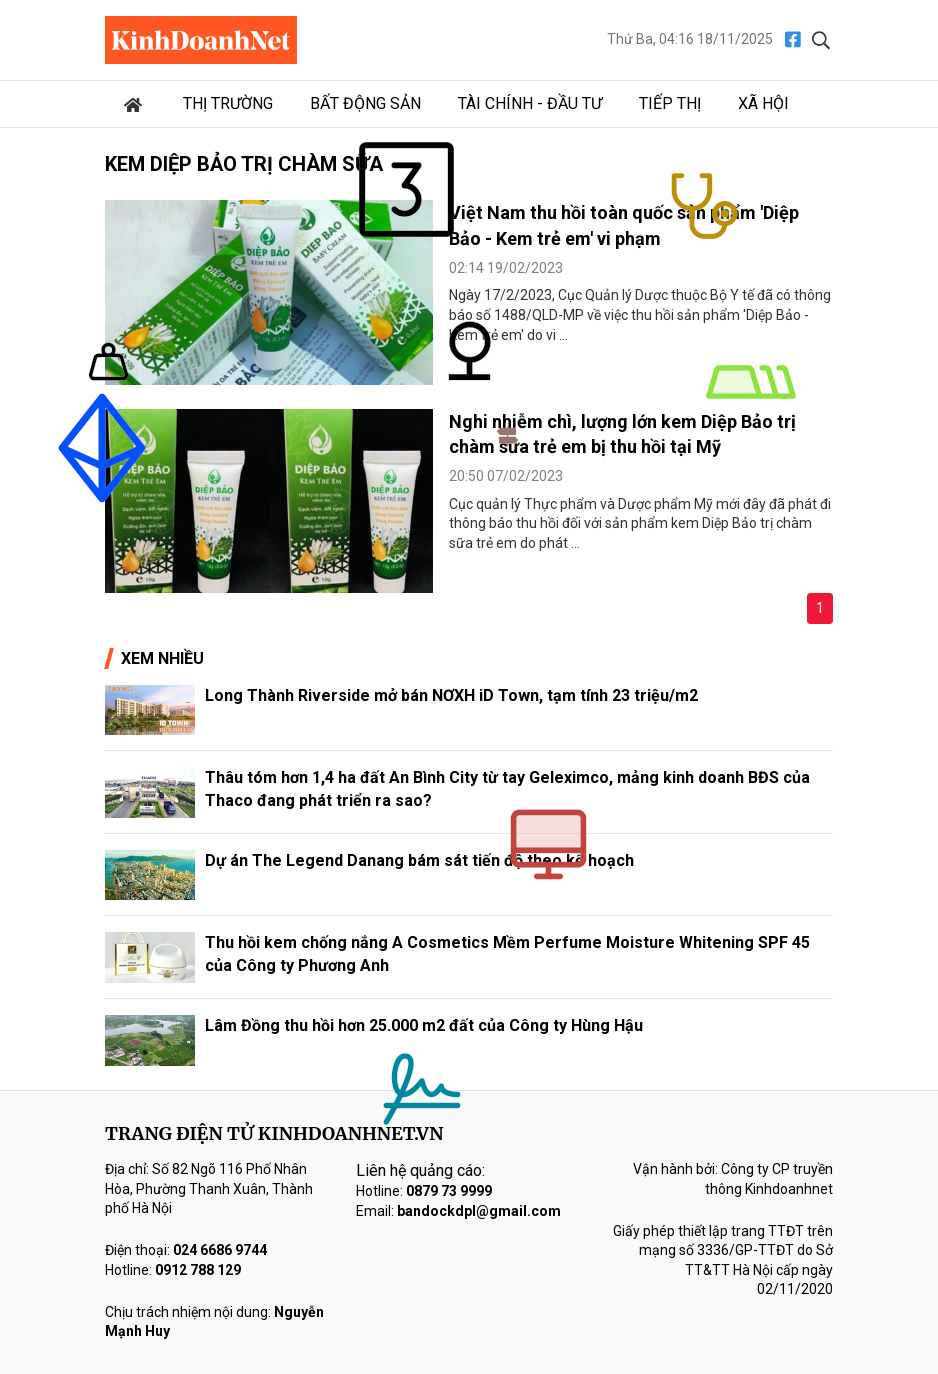  Describe the element at coordinates (548, 841) in the screenshot. I see `switch to desktop view` at that location.